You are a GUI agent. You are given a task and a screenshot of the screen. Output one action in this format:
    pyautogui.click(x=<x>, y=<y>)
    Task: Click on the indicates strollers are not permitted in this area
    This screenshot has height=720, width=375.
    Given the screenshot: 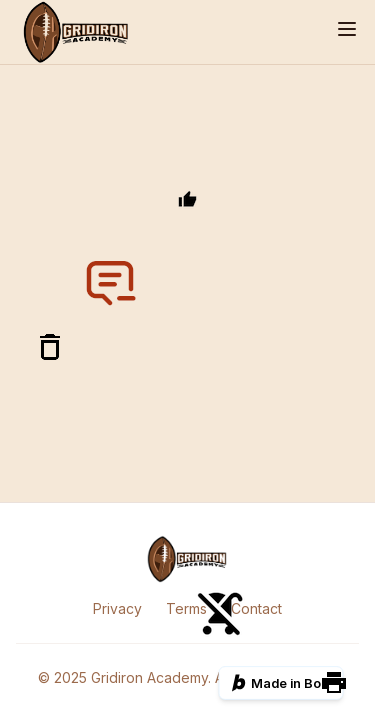 What is the action you would take?
    pyautogui.click(x=220, y=612)
    